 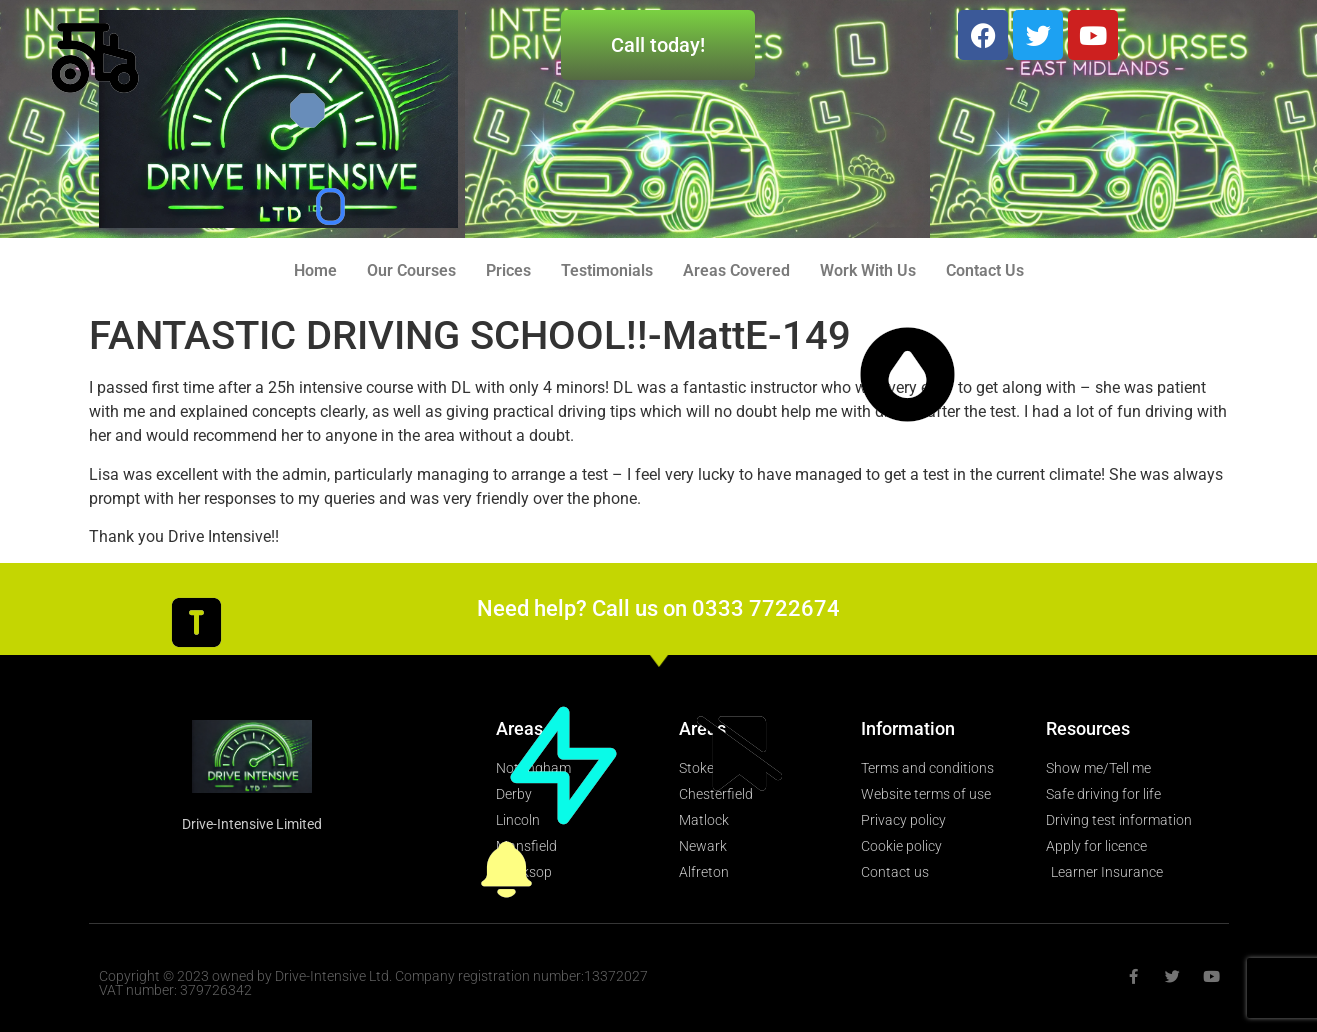 What do you see at coordinates (330, 206) in the screenshot?
I see `the letter "o" character or text indicator` at bounding box center [330, 206].